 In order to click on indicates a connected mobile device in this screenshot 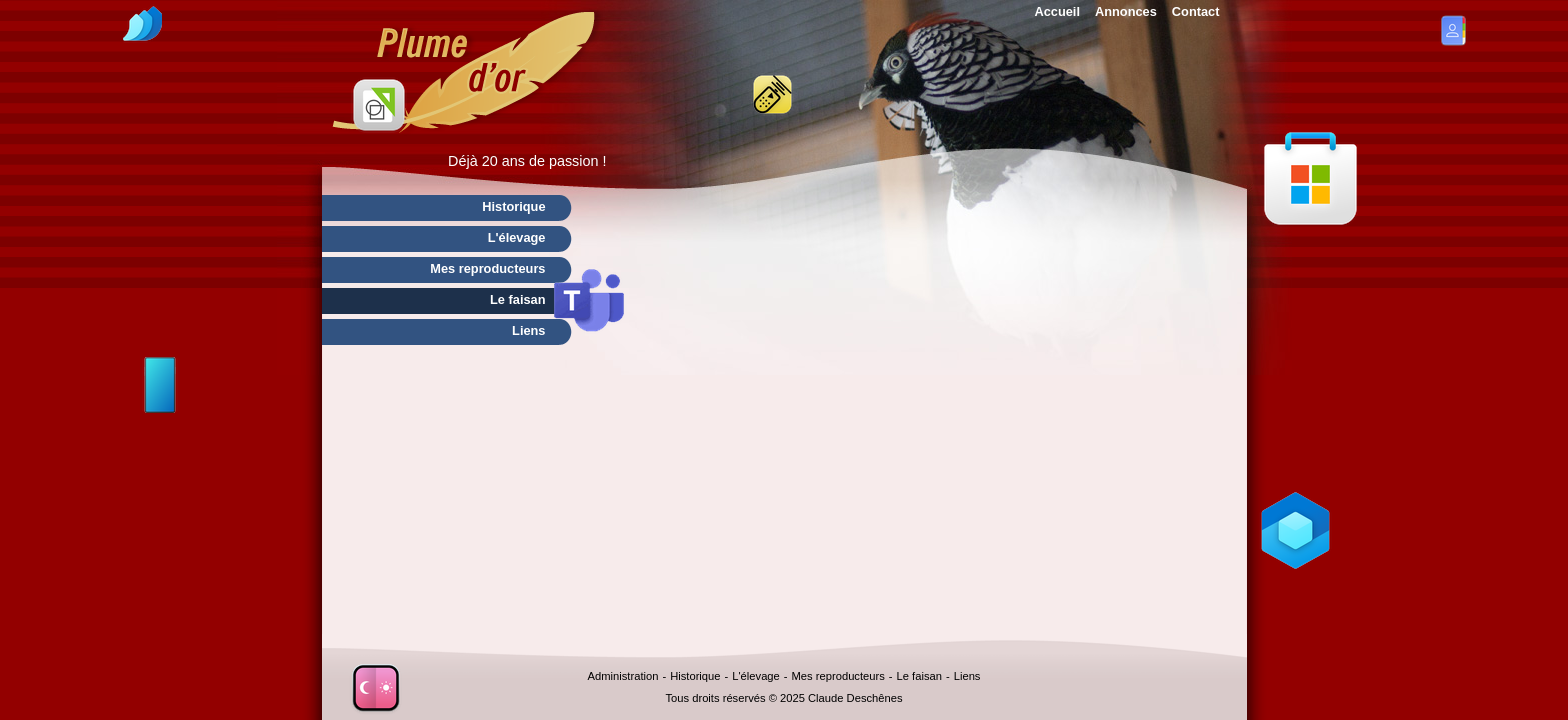, I will do `click(160, 385)`.